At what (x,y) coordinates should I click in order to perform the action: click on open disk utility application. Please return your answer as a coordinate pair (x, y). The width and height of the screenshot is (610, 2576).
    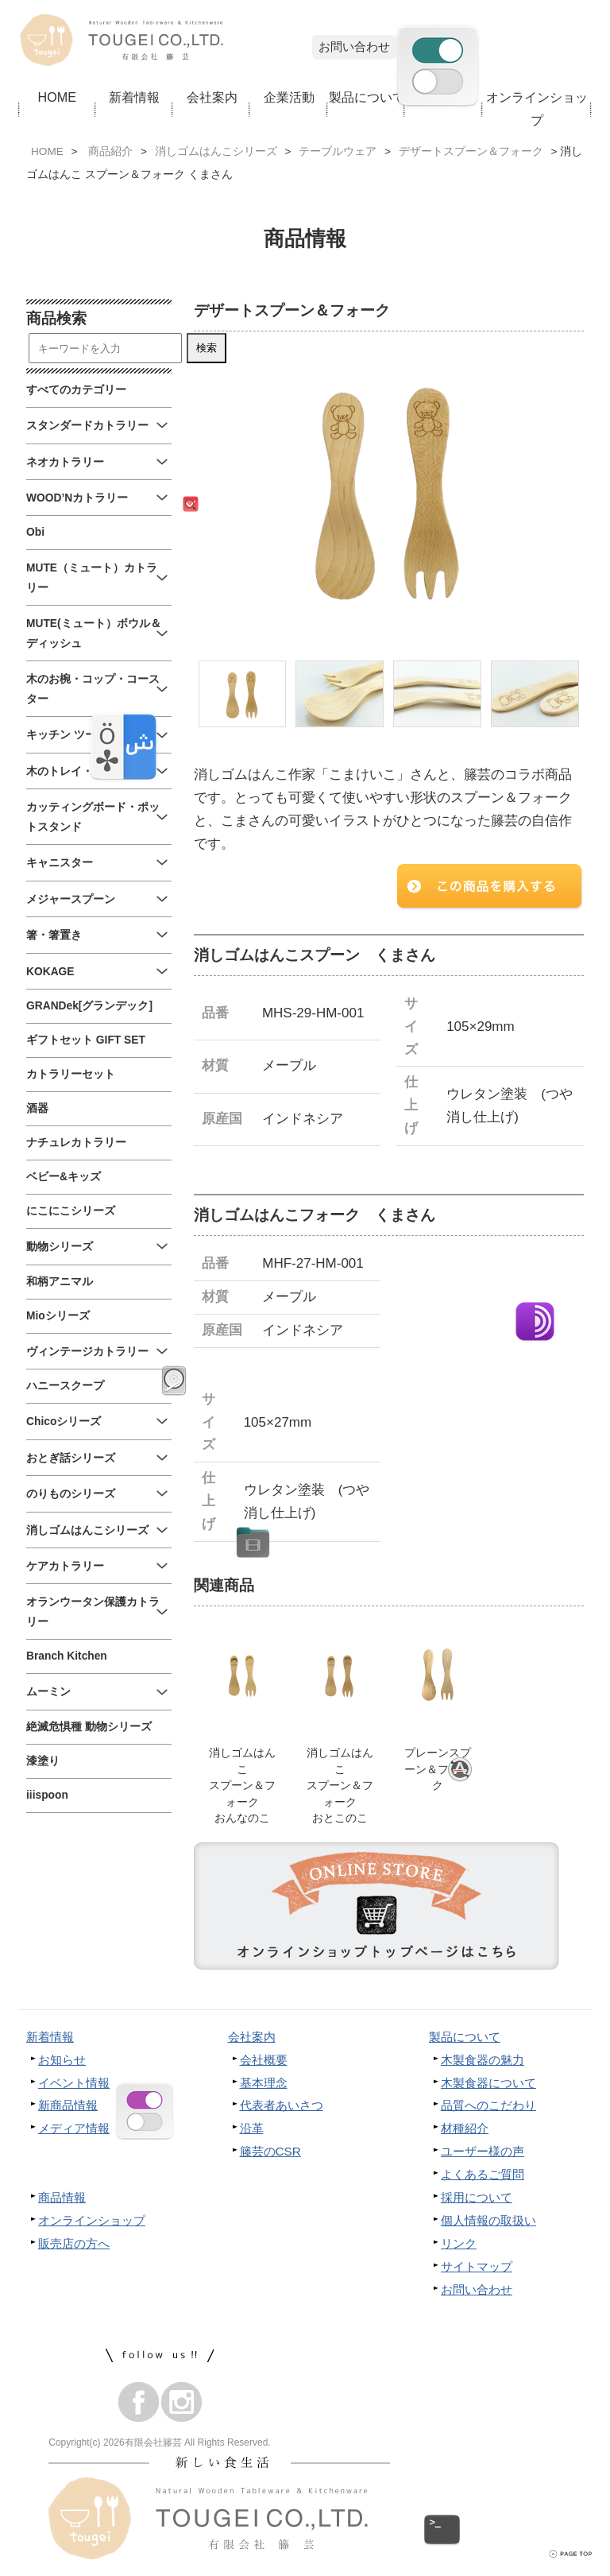
    Looking at the image, I should click on (174, 1381).